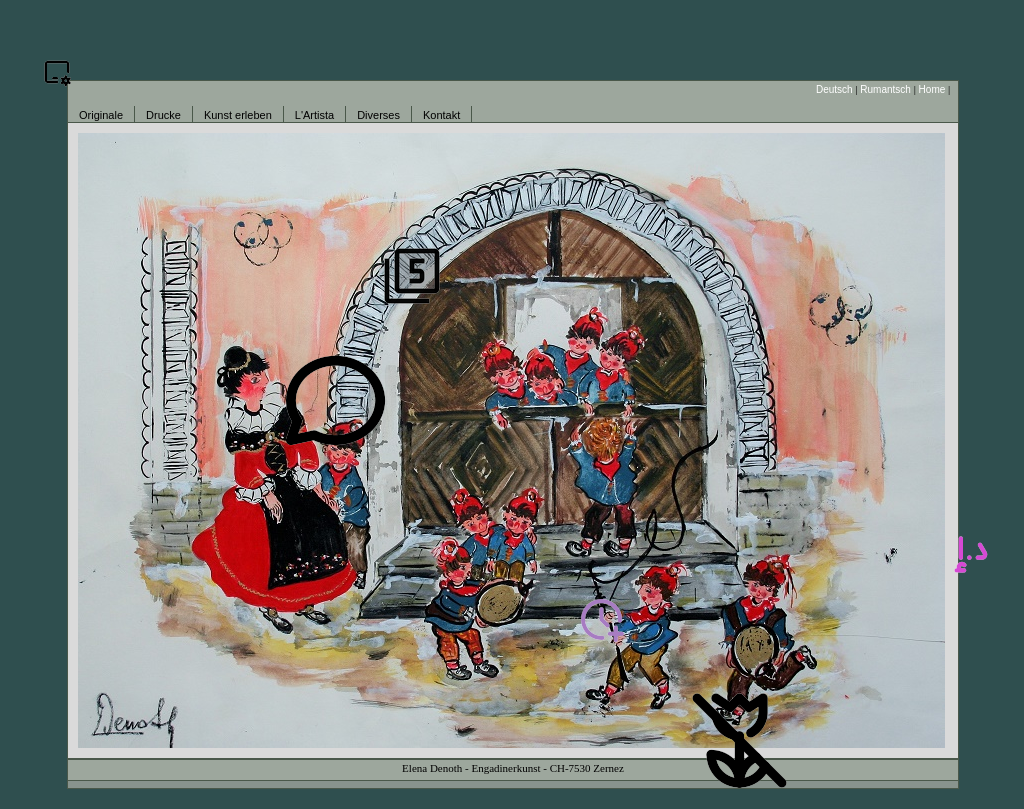 The height and width of the screenshot is (809, 1024). Describe the element at coordinates (971, 555) in the screenshot. I see `indicates price or amount in UAE dirhams` at that location.